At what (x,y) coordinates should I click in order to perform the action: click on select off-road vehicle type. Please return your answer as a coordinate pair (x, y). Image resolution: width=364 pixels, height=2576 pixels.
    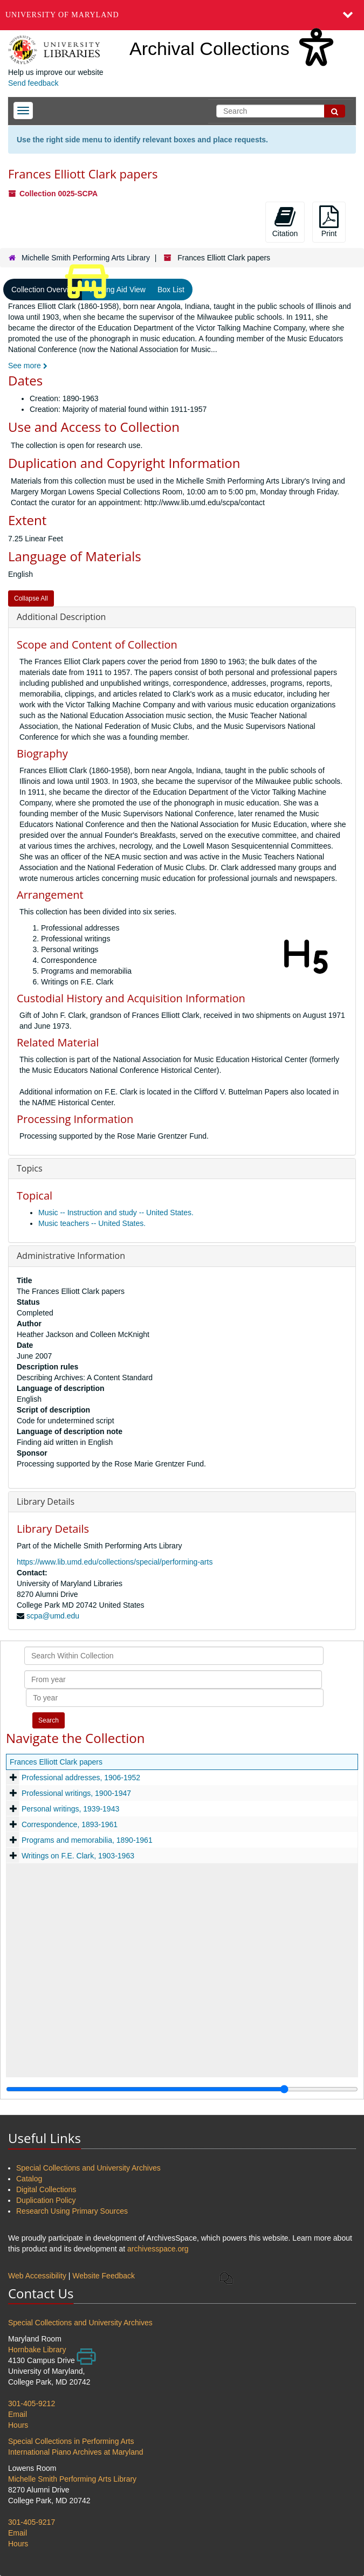
    Looking at the image, I should click on (87, 282).